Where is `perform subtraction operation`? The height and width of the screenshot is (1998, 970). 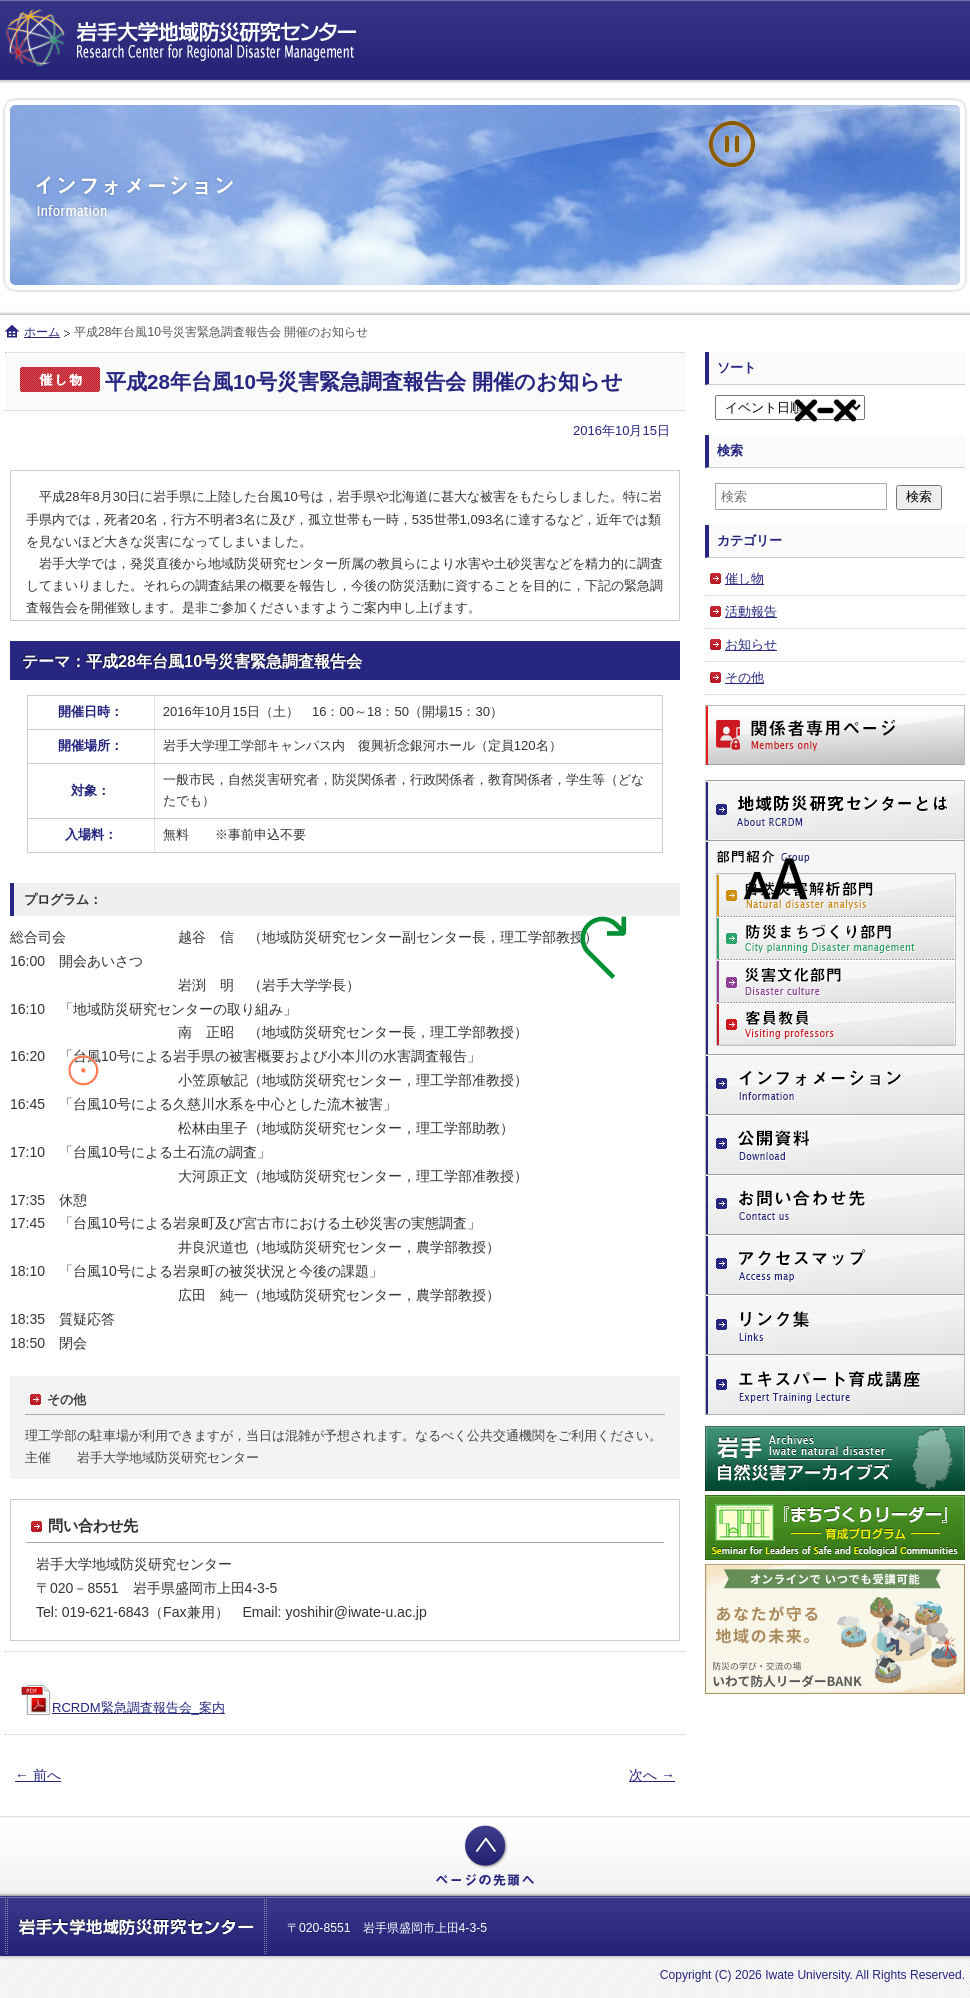 perform subtraction operation is located at coordinates (825, 410).